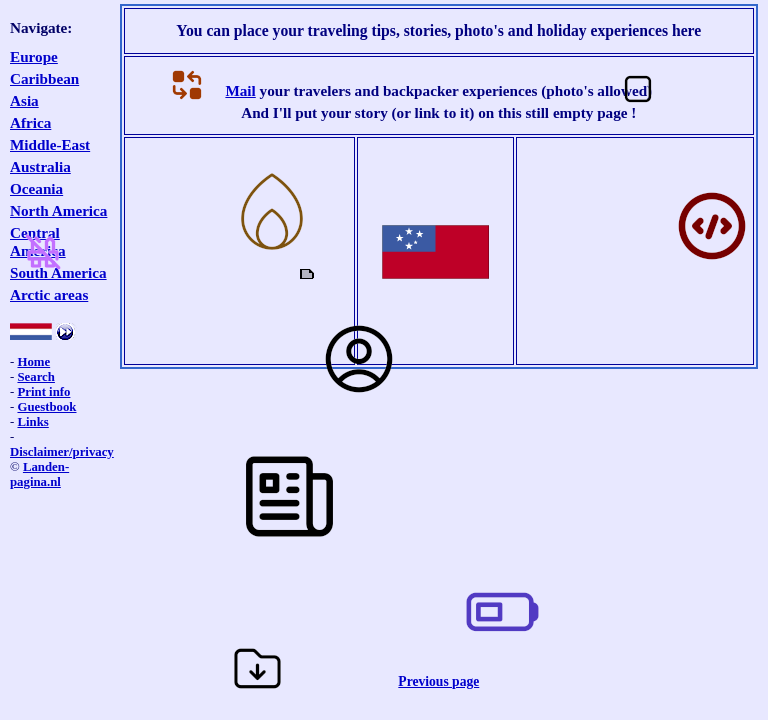 Image resolution: width=768 pixels, height=720 pixels. What do you see at coordinates (638, 89) in the screenshot?
I see `stop media playback` at bounding box center [638, 89].